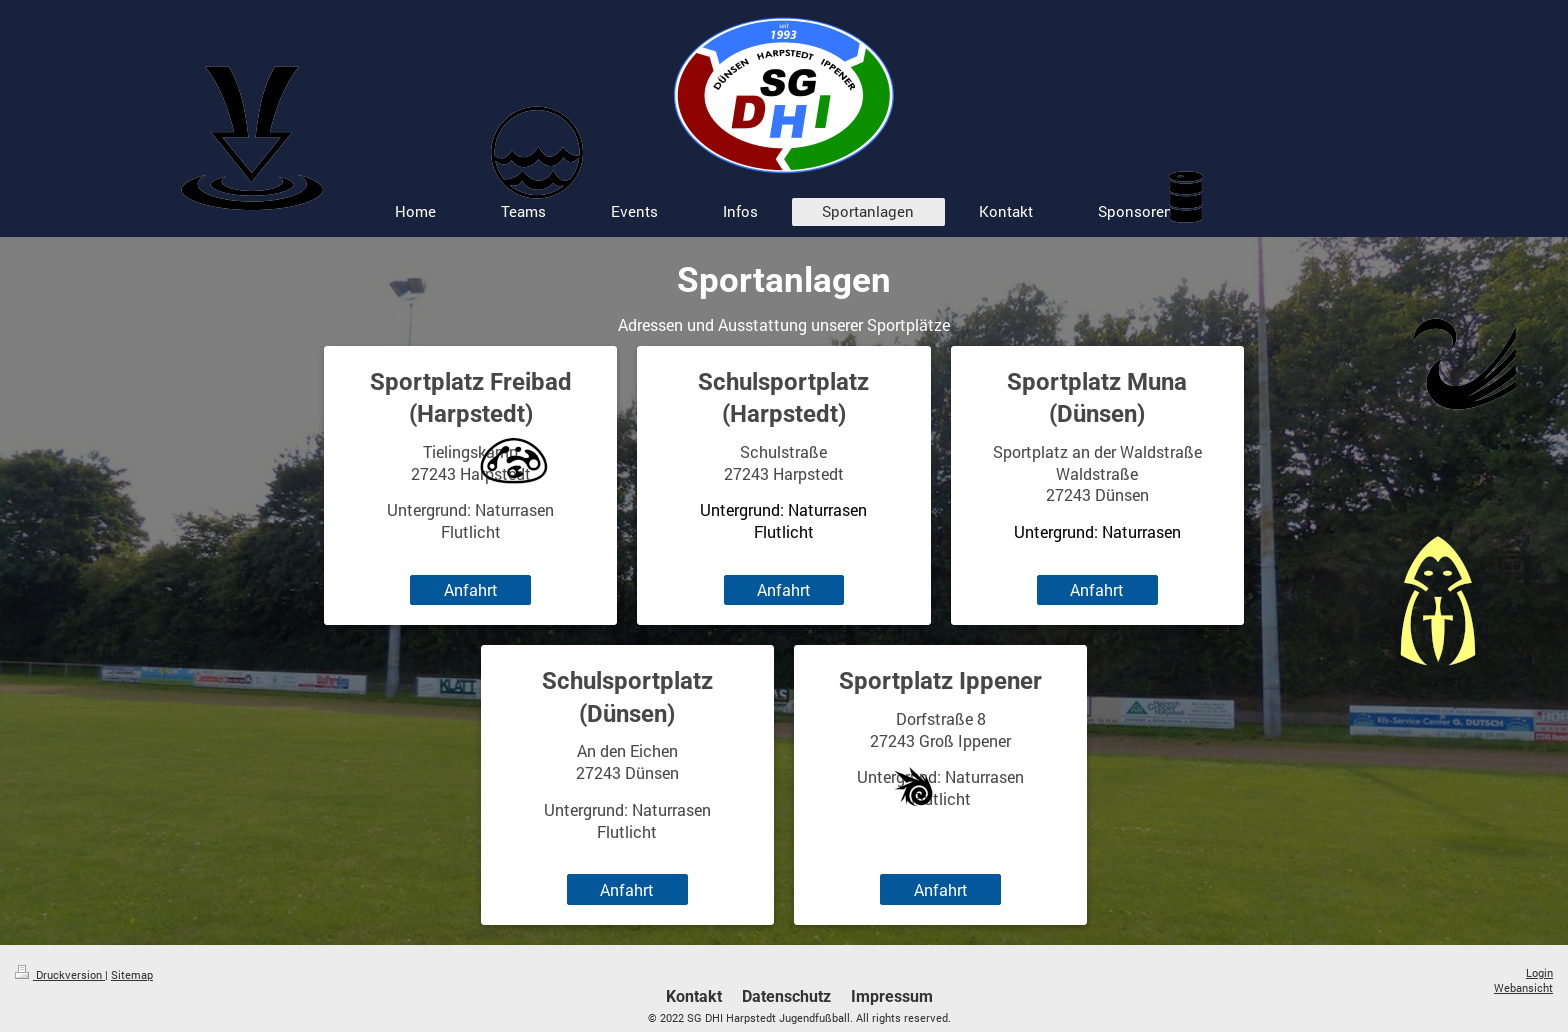  I want to click on stealth or rogue character class selection, so click(1438, 601).